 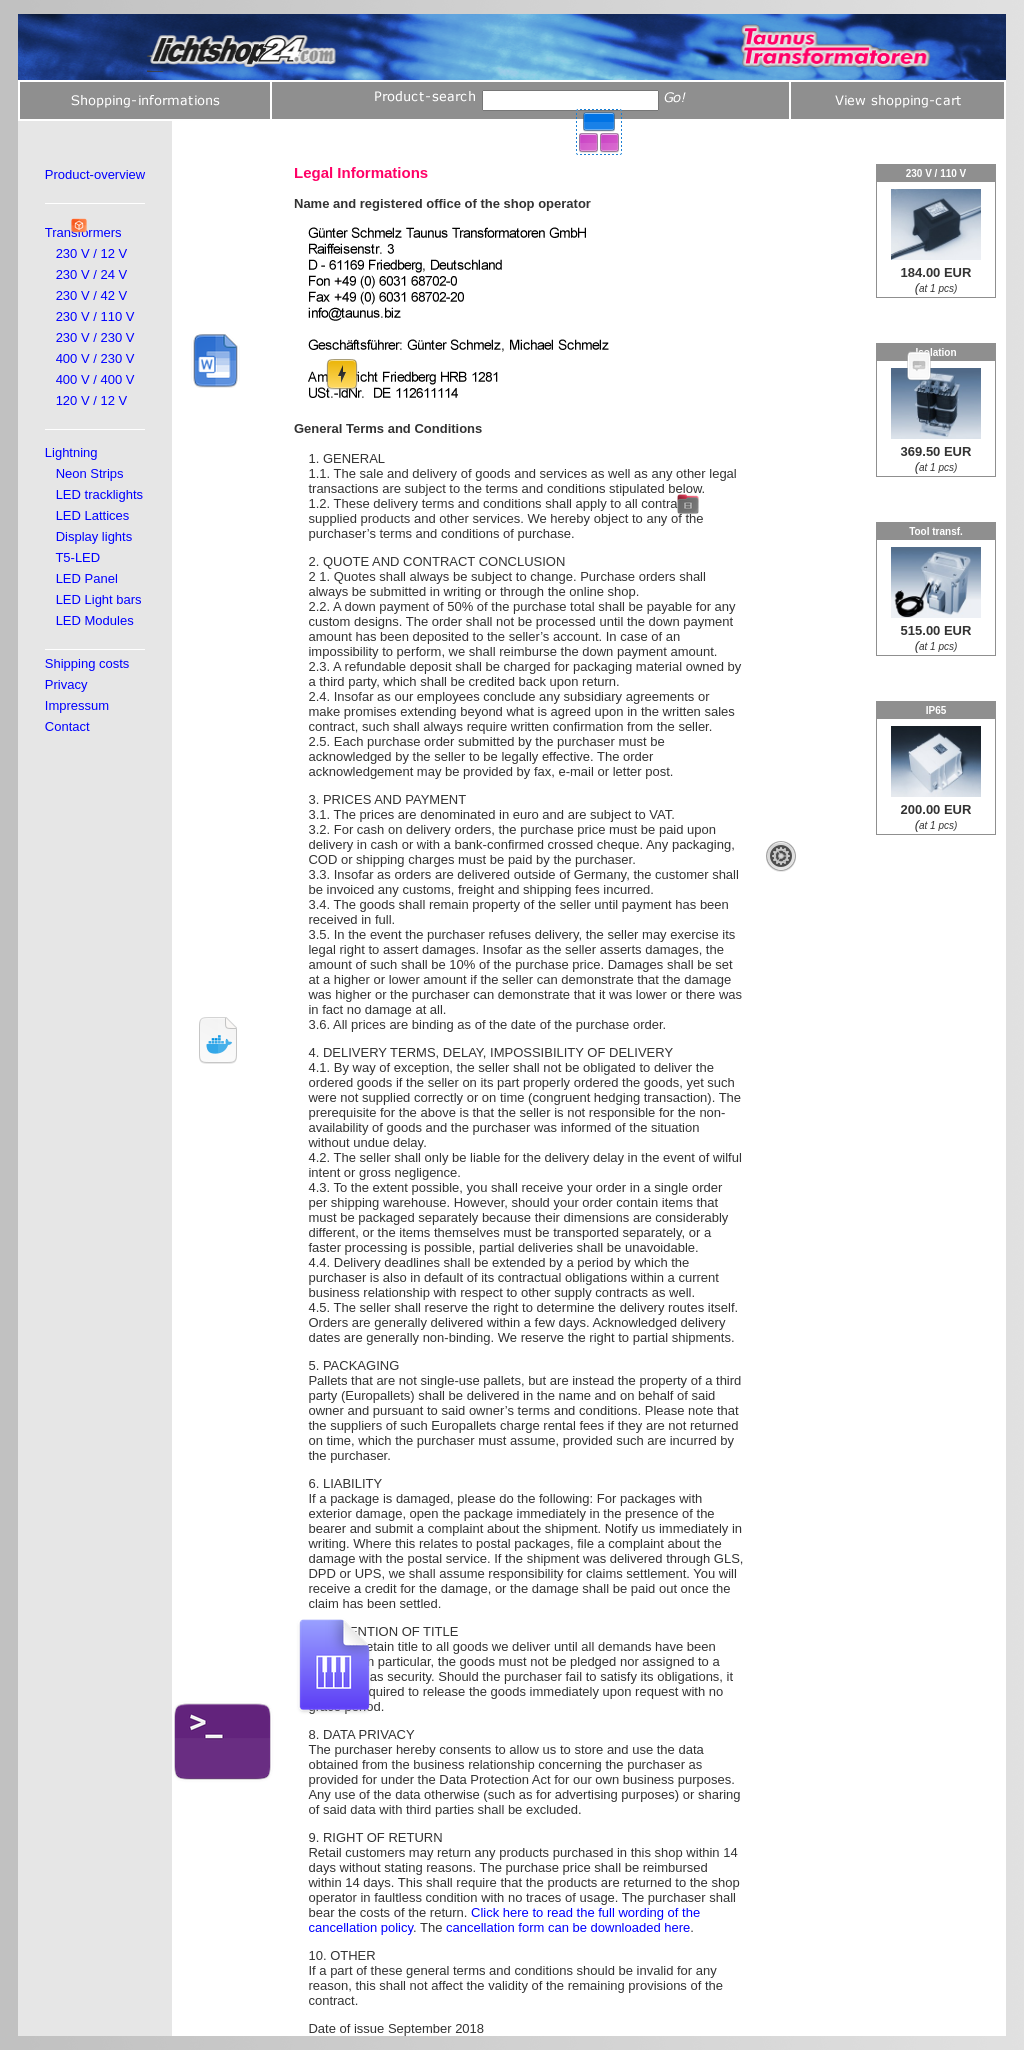 What do you see at coordinates (79, 225) in the screenshot?
I see `open a 3D model file` at bounding box center [79, 225].